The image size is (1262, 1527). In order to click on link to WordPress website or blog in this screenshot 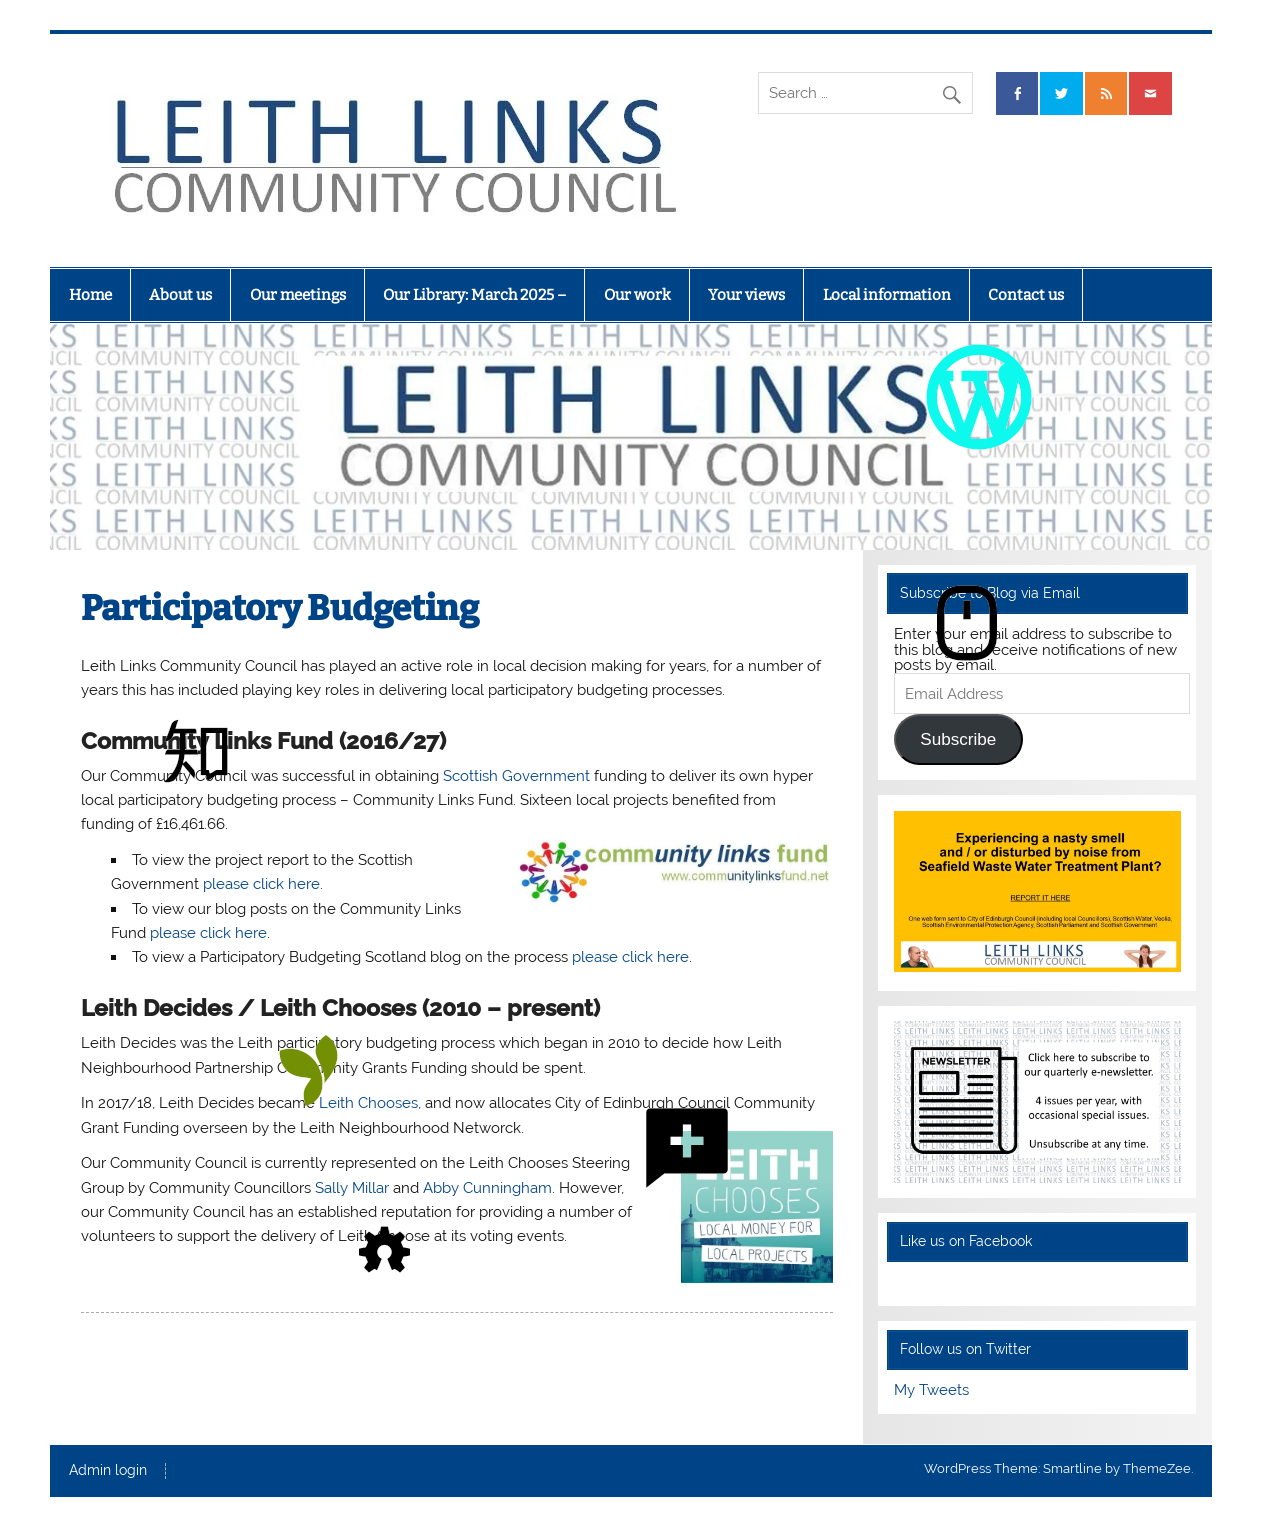, I will do `click(979, 397)`.